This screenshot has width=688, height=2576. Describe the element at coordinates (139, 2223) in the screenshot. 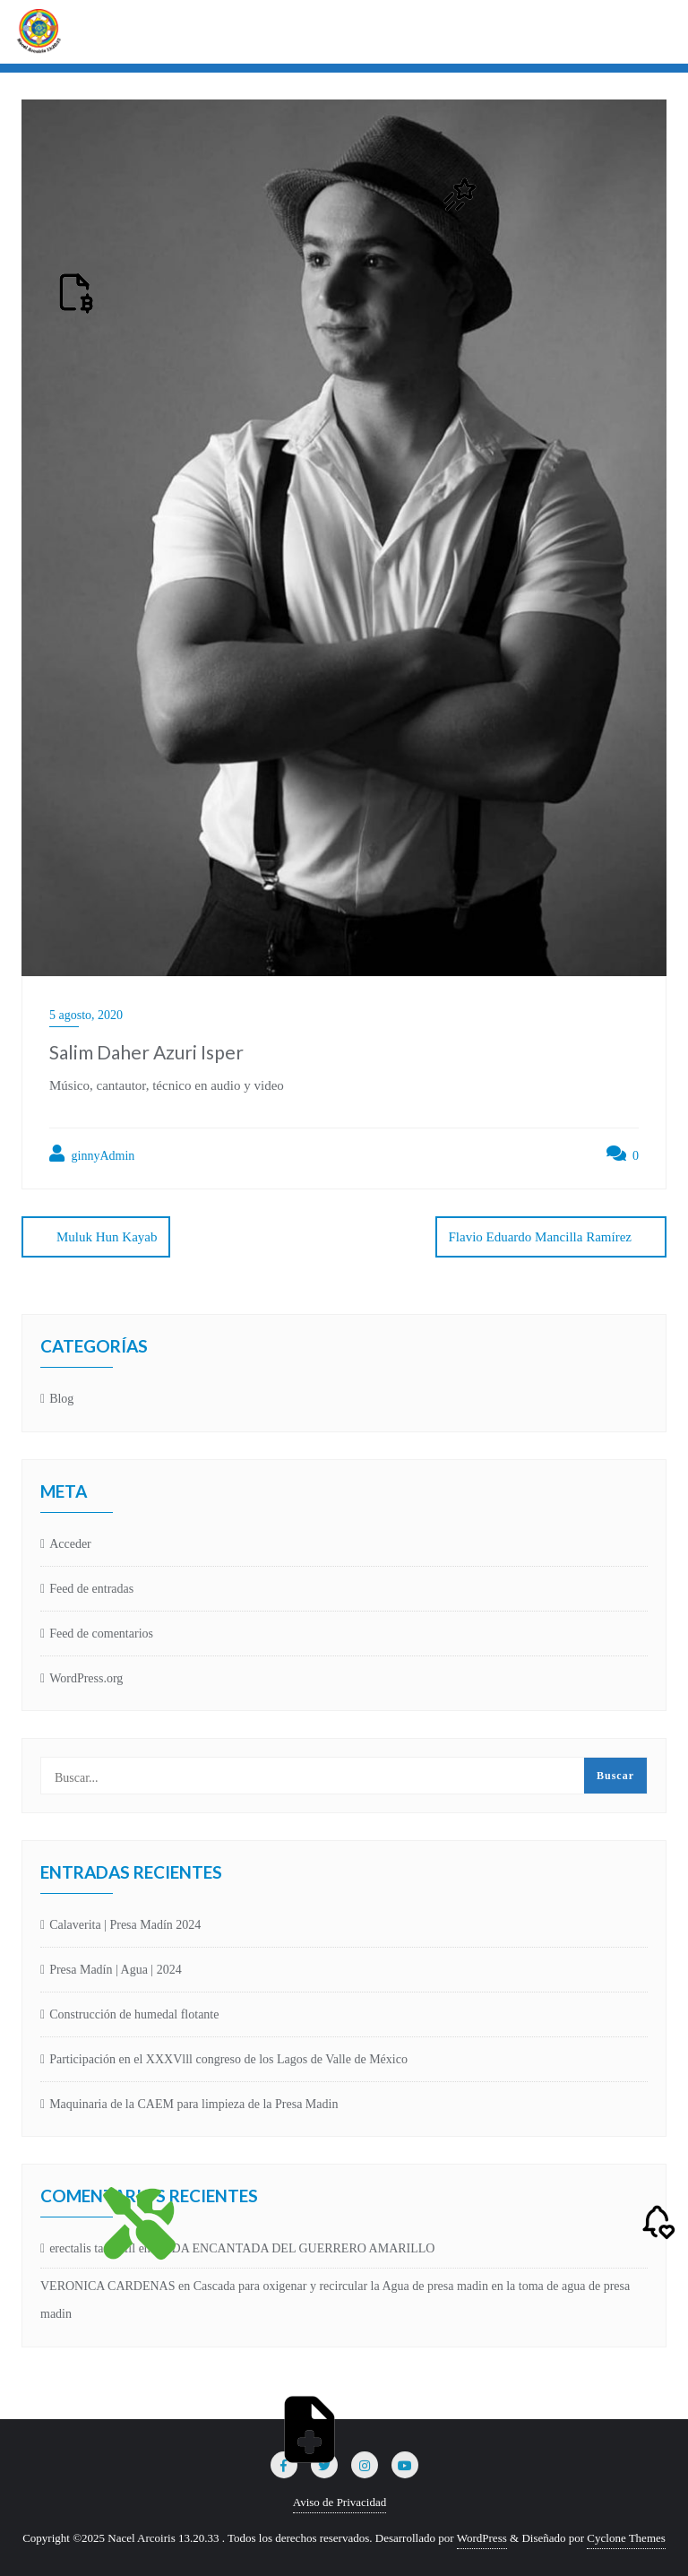

I see `access settings or configuration options` at that location.